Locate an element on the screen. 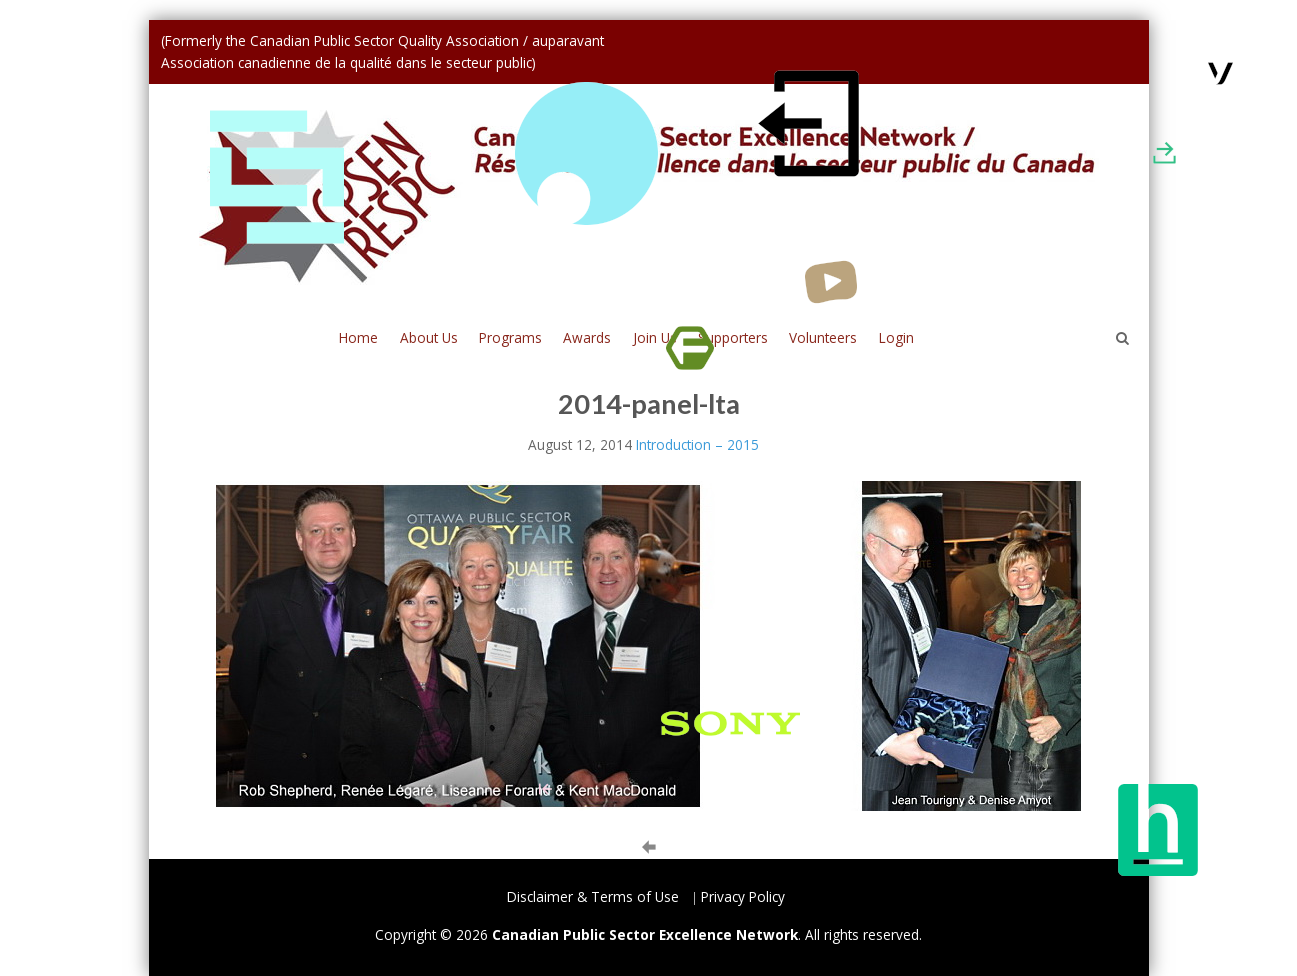  open floorp browser is located at coordinates (690, 348).